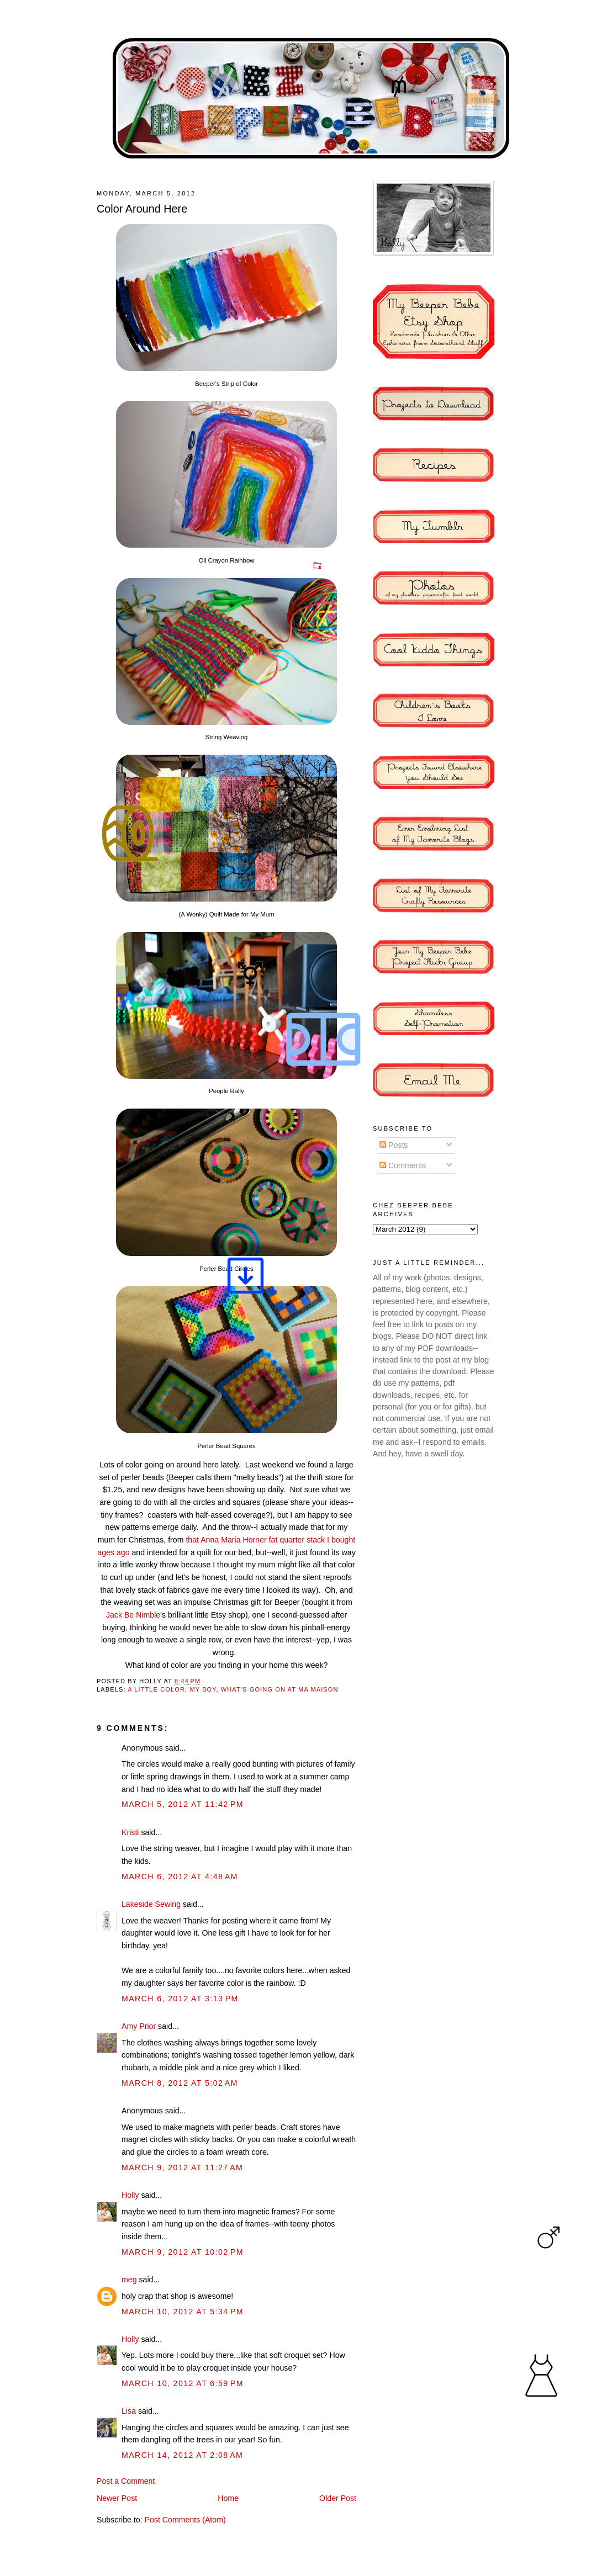  What do you see at coordinates (323, 1039) in the screenshot?
I see `view basketball court availability` at bounding box center [323, 1039].